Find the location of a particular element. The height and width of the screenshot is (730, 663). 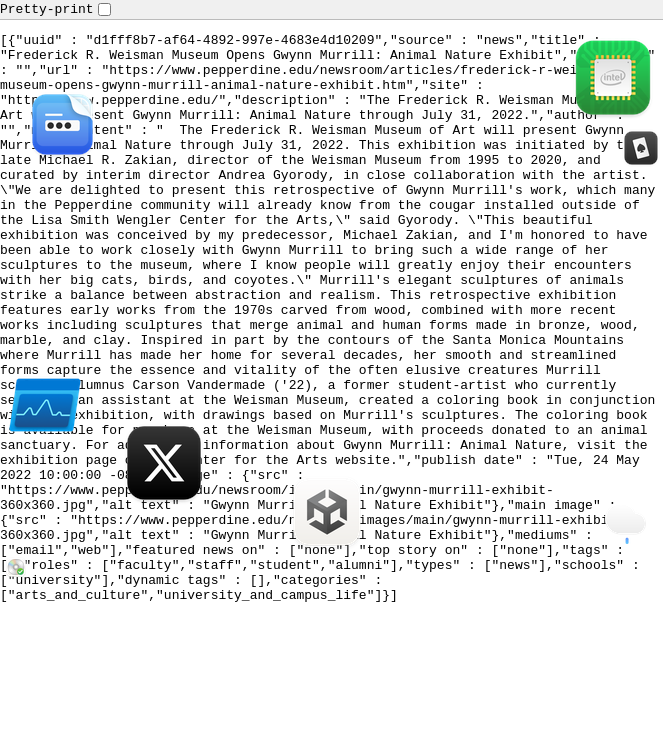

open login or authentication app is located at coordinates (62, 124).